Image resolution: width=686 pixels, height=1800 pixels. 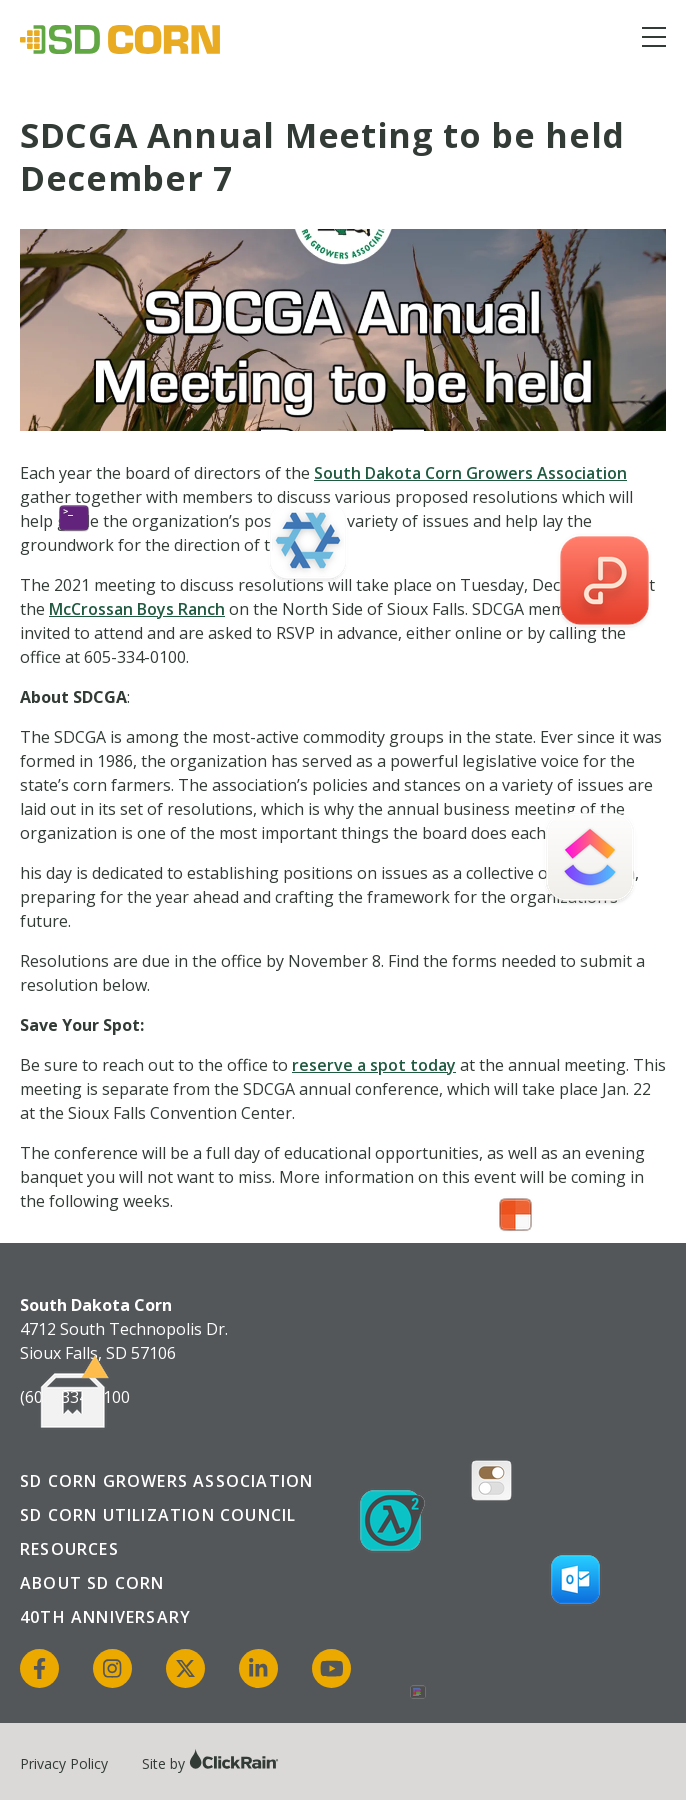 What do you see at coordinates (74, 518) in the screenshot?
I see `open terminal with root/administrator privileges` at bounding box center [74, 518].